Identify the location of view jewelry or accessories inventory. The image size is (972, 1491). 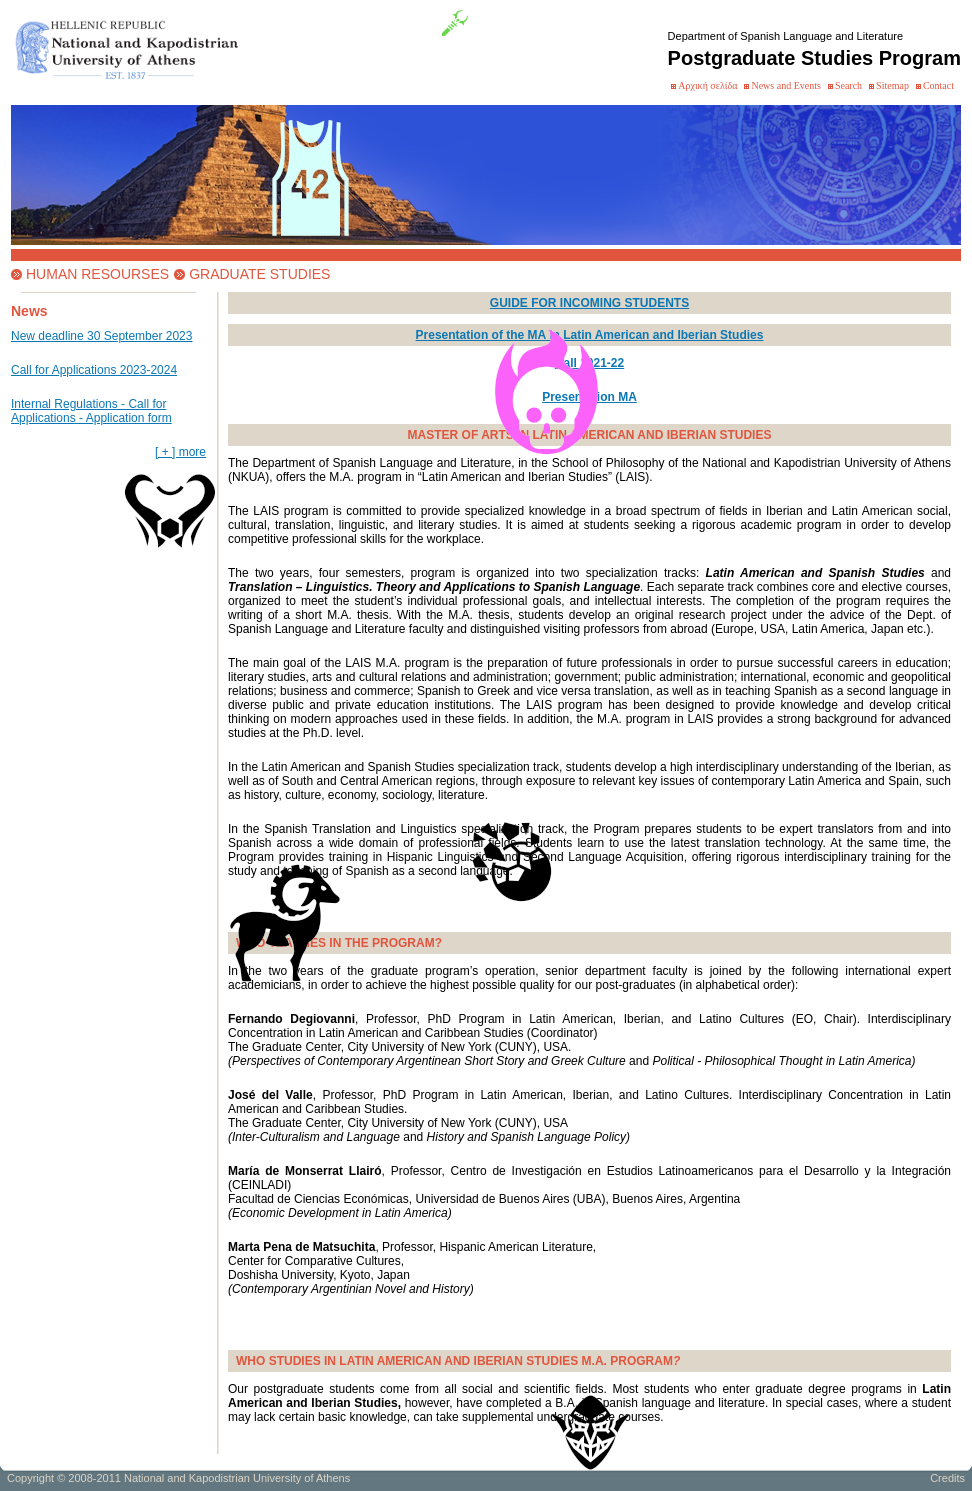
(170, 511).